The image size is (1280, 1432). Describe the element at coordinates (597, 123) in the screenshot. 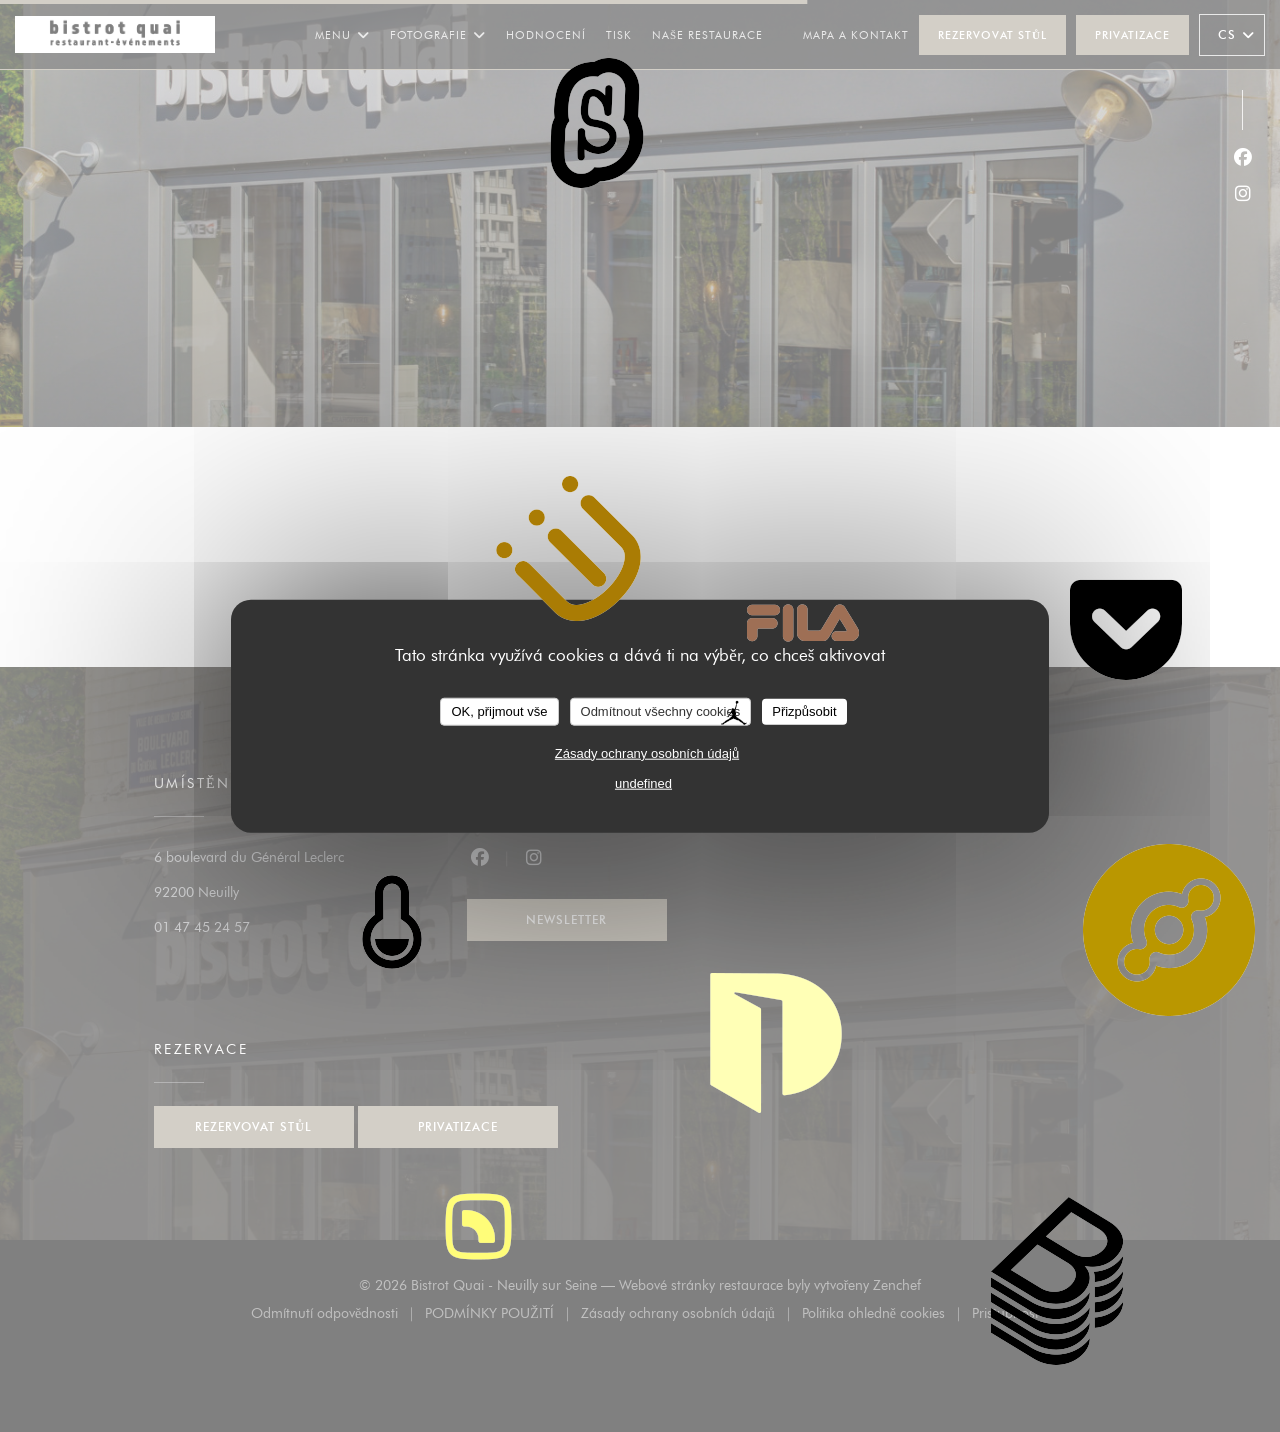

I see `open scratch programming environment` at that location.